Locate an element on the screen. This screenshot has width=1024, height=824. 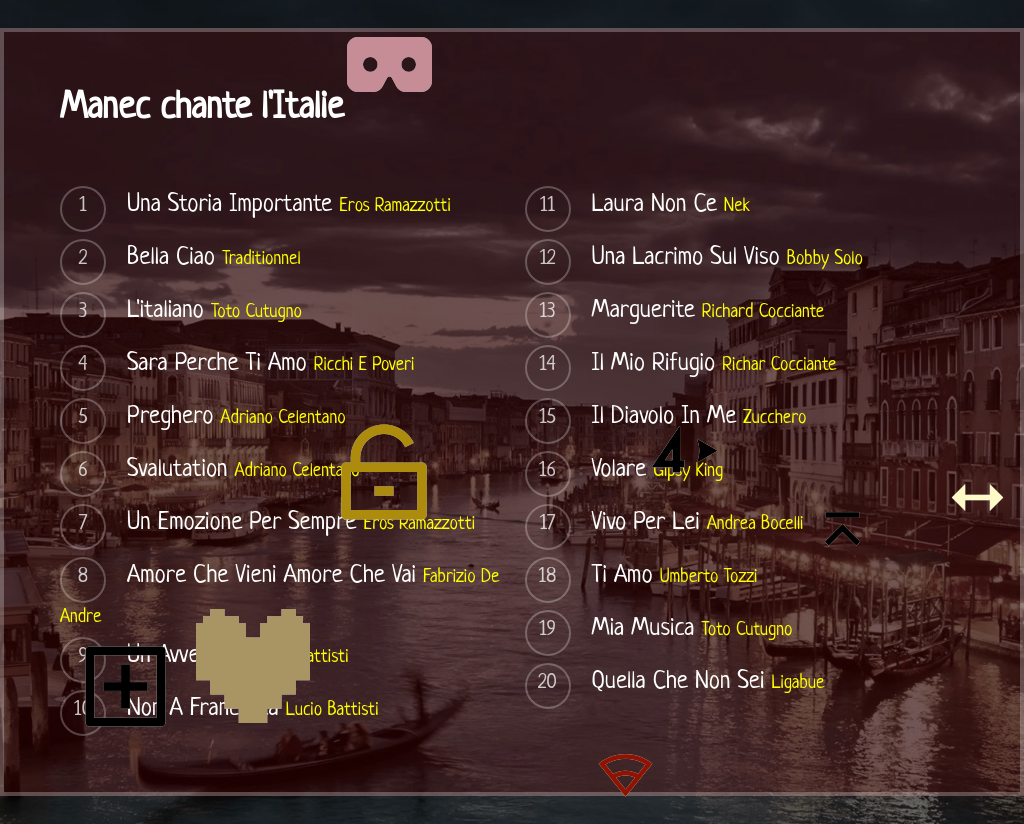
skip to the top of a list or page is located at coordinates (842, 526).